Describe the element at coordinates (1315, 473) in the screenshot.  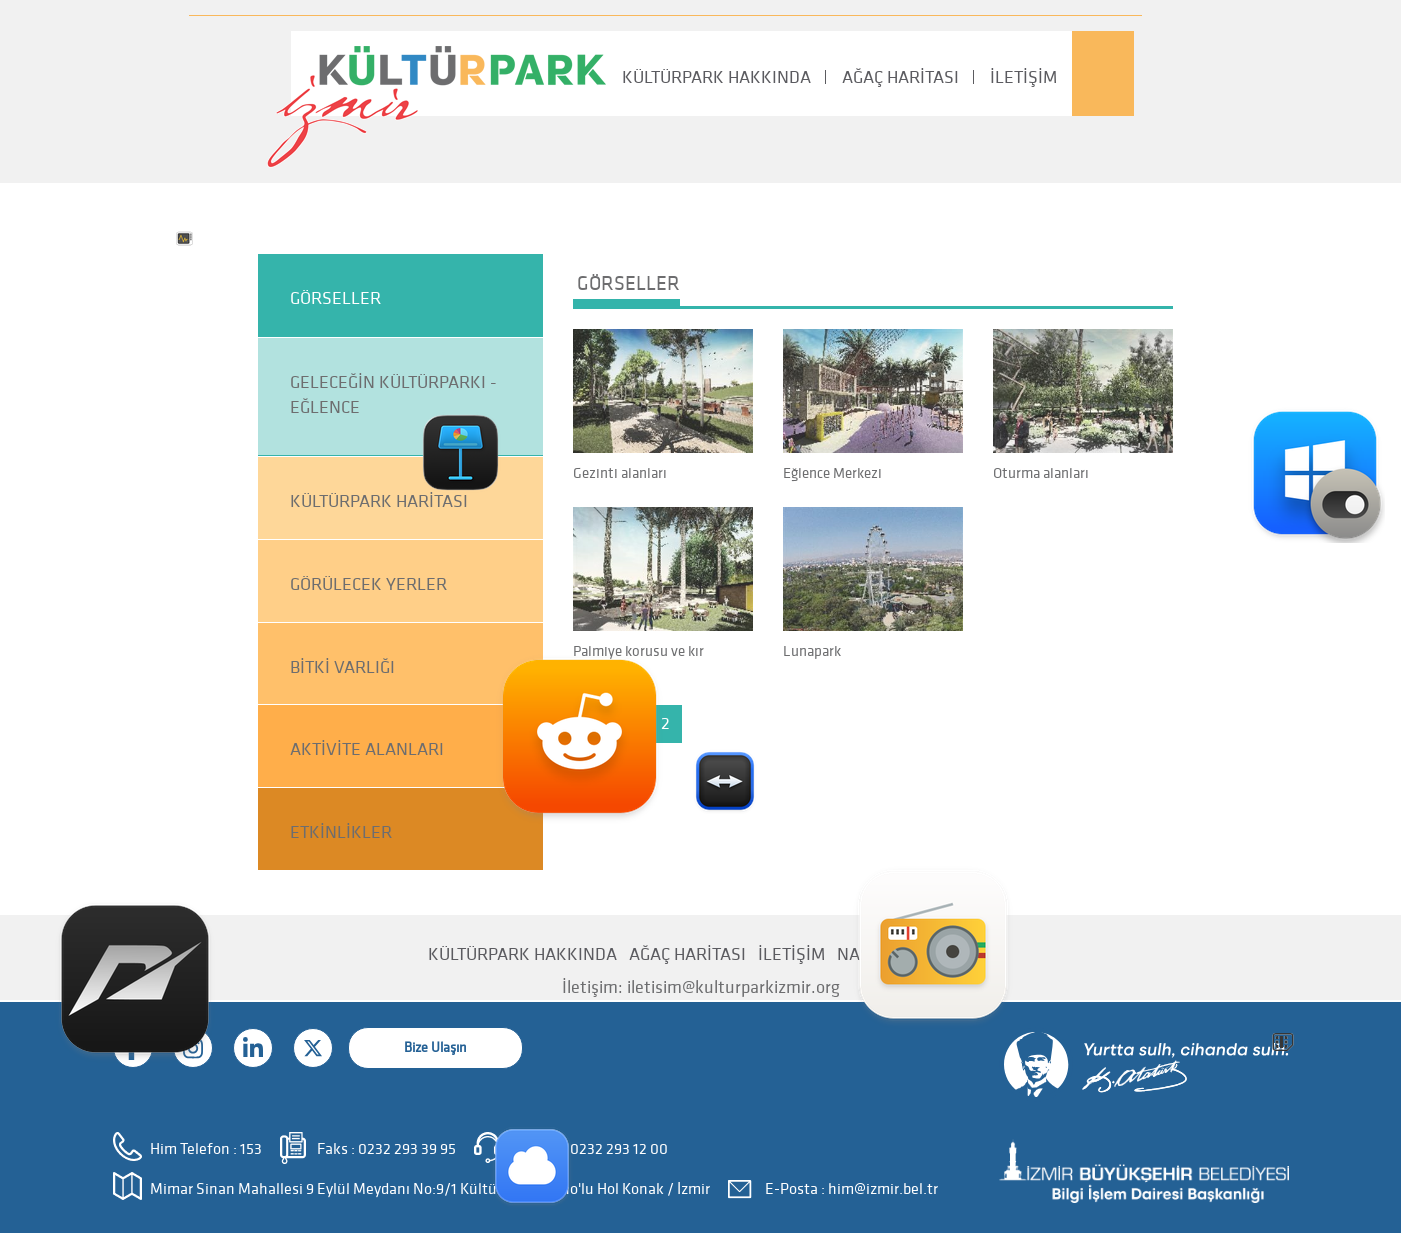
I see `launch winetricks to configure wine settings` at that location.